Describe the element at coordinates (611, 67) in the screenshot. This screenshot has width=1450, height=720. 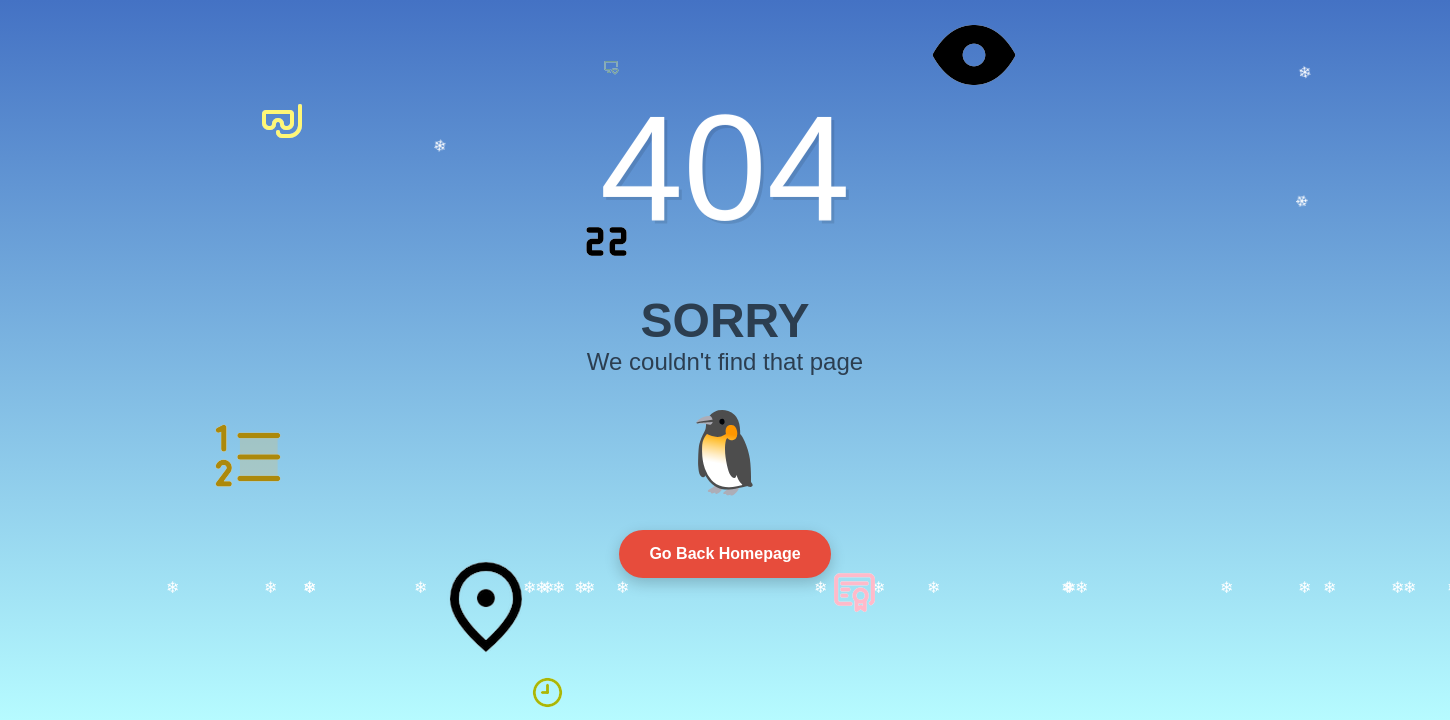
I see `add device to favorites` at that location.